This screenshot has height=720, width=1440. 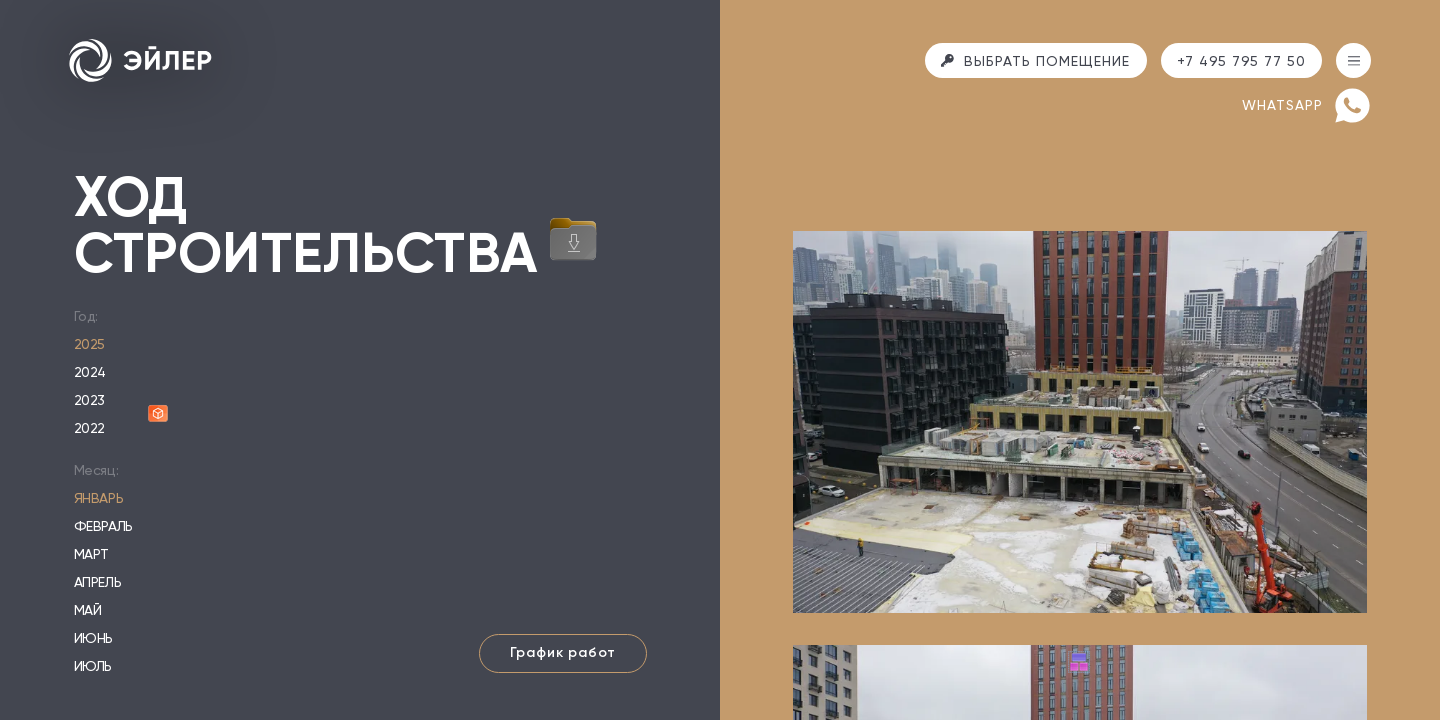 I want to click on open your downloads folder, so click(x=573, y=239).